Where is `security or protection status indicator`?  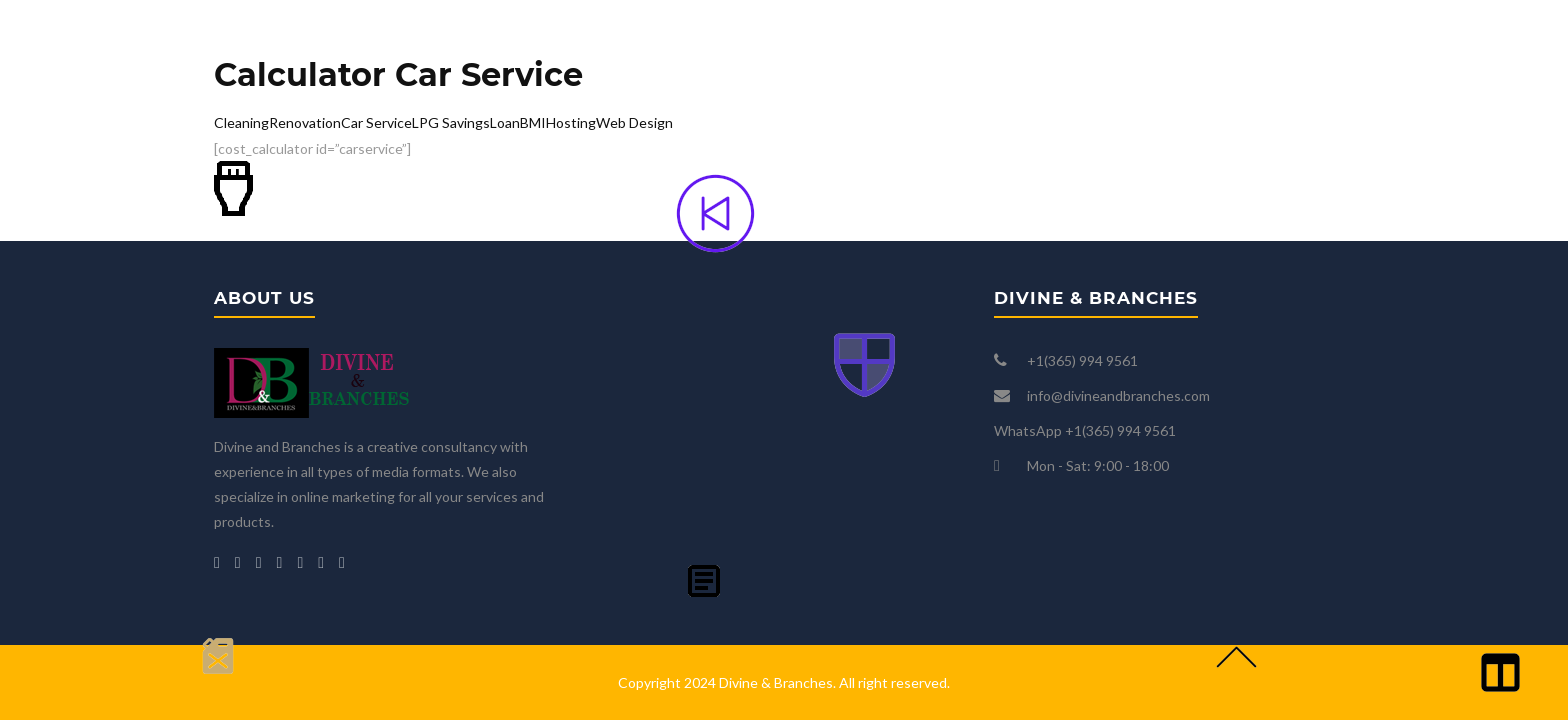
security or protection status indicator is located at coordinates (864, 361).